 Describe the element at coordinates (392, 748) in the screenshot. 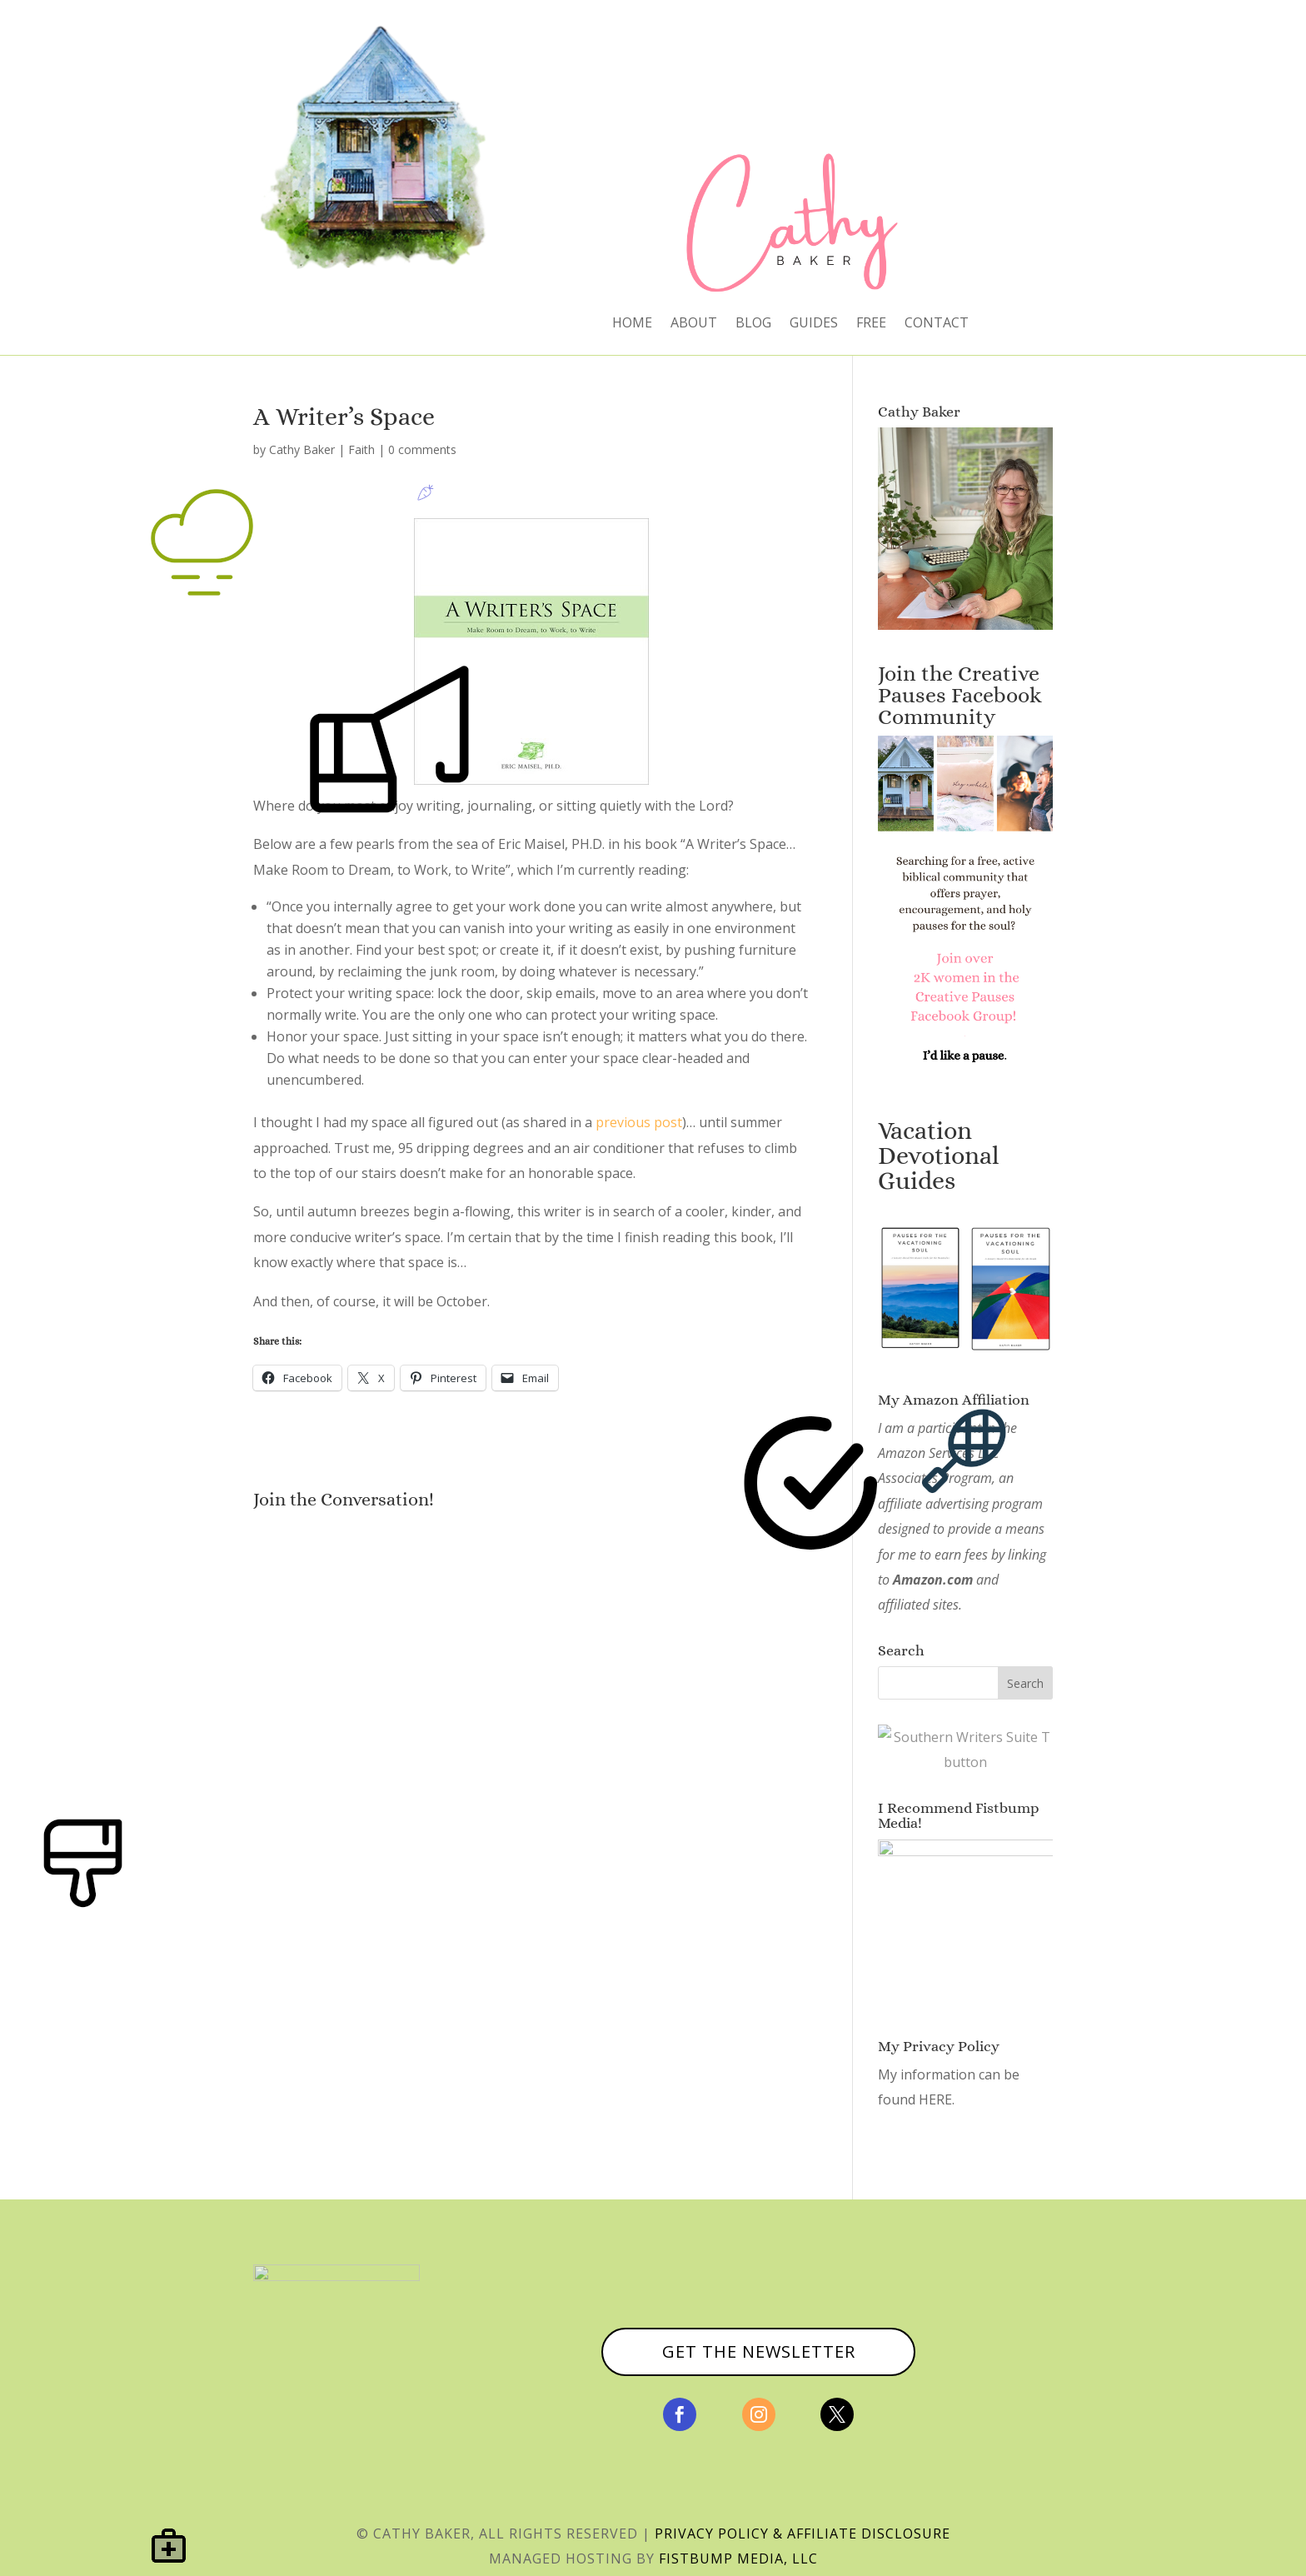

I see `construction or building-related feature` at that location.